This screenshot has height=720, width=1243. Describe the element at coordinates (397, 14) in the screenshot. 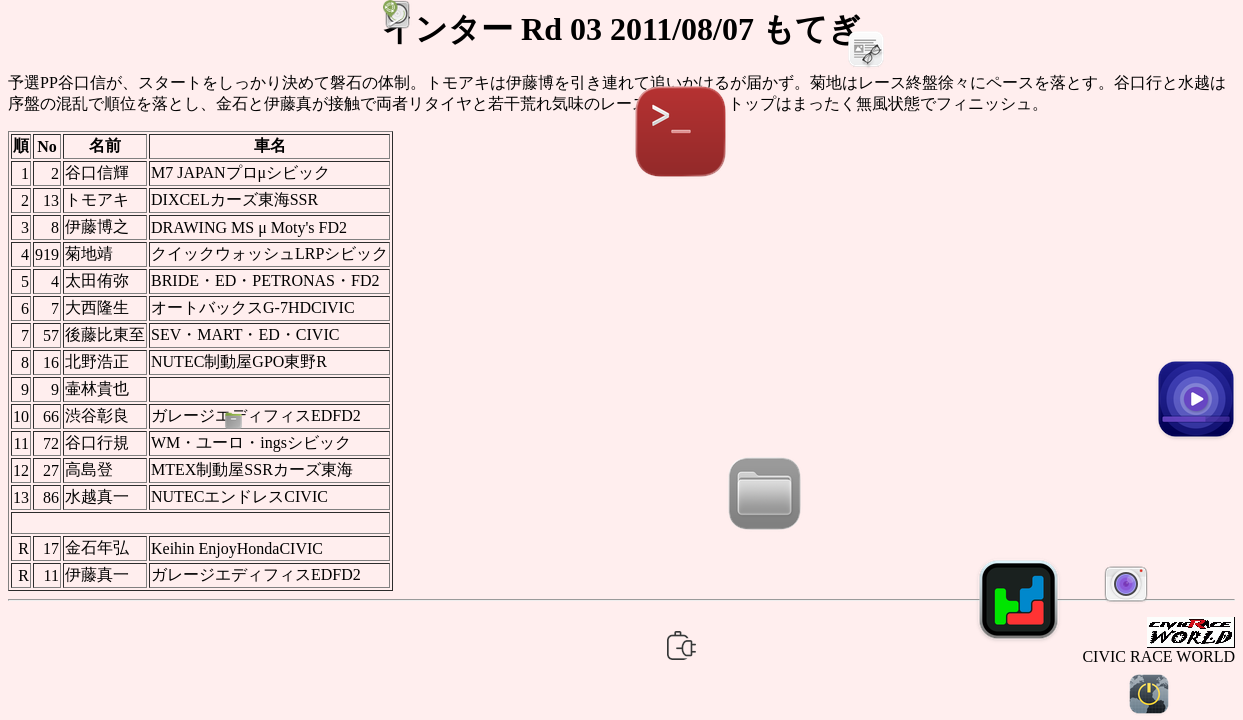

I see `launch the ubiquity installer for ubuntu` at that location.